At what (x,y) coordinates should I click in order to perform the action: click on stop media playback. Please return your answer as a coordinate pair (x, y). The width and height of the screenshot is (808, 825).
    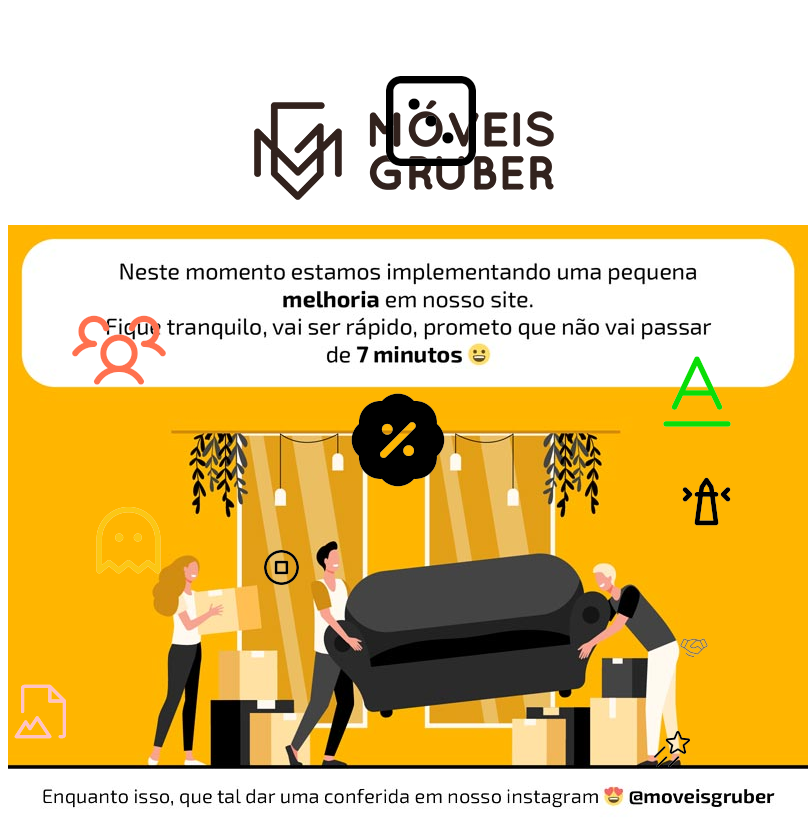
    Looking at the image, I should click on (281, 567).